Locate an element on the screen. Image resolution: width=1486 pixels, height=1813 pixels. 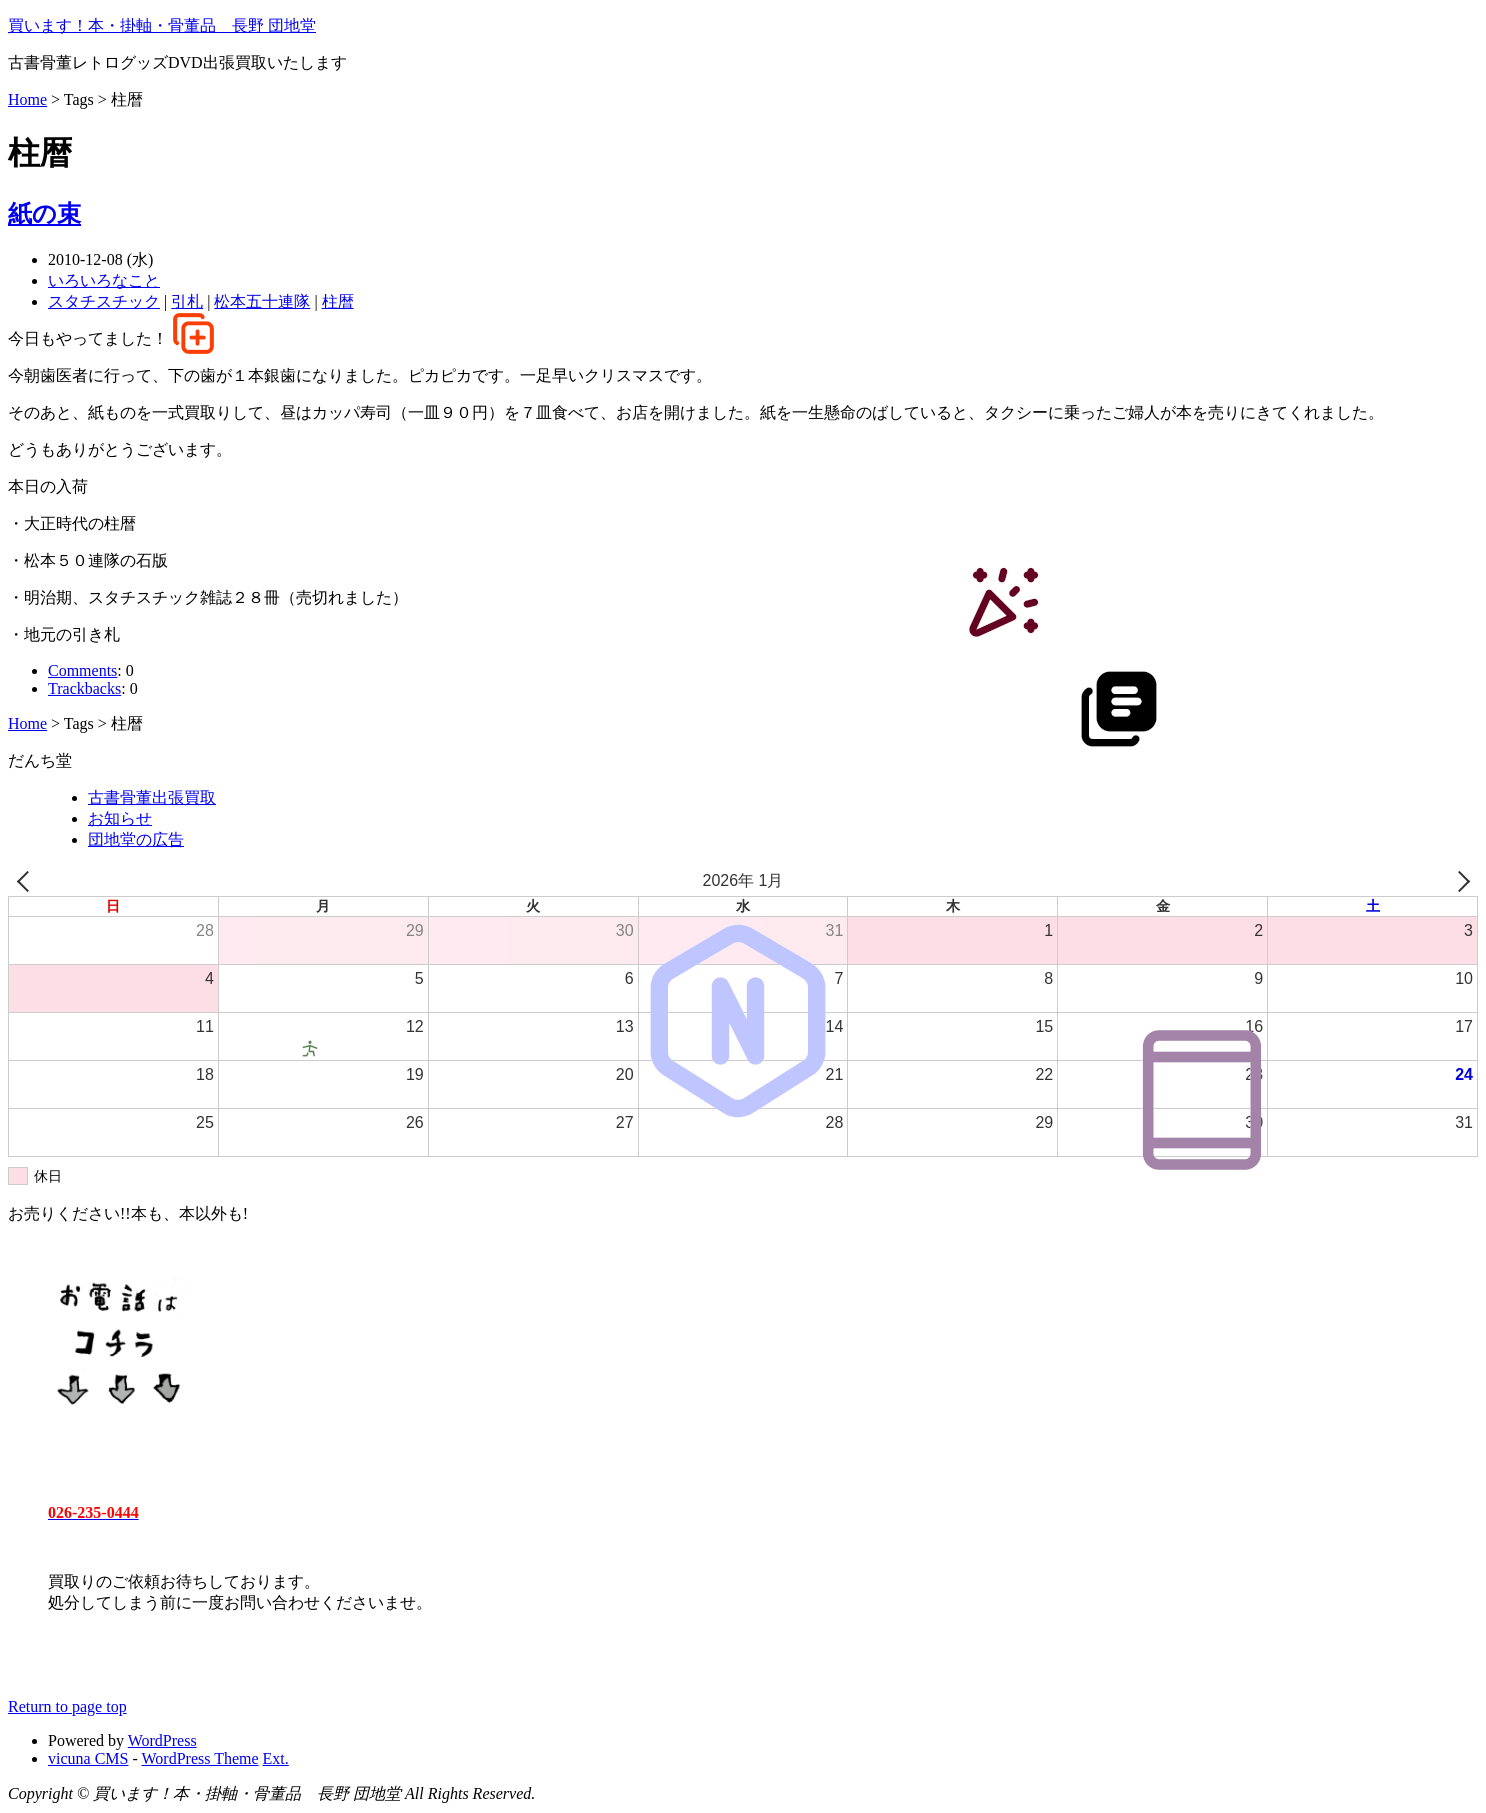
indicates a node or network element is located at coordinates (738, 1021).